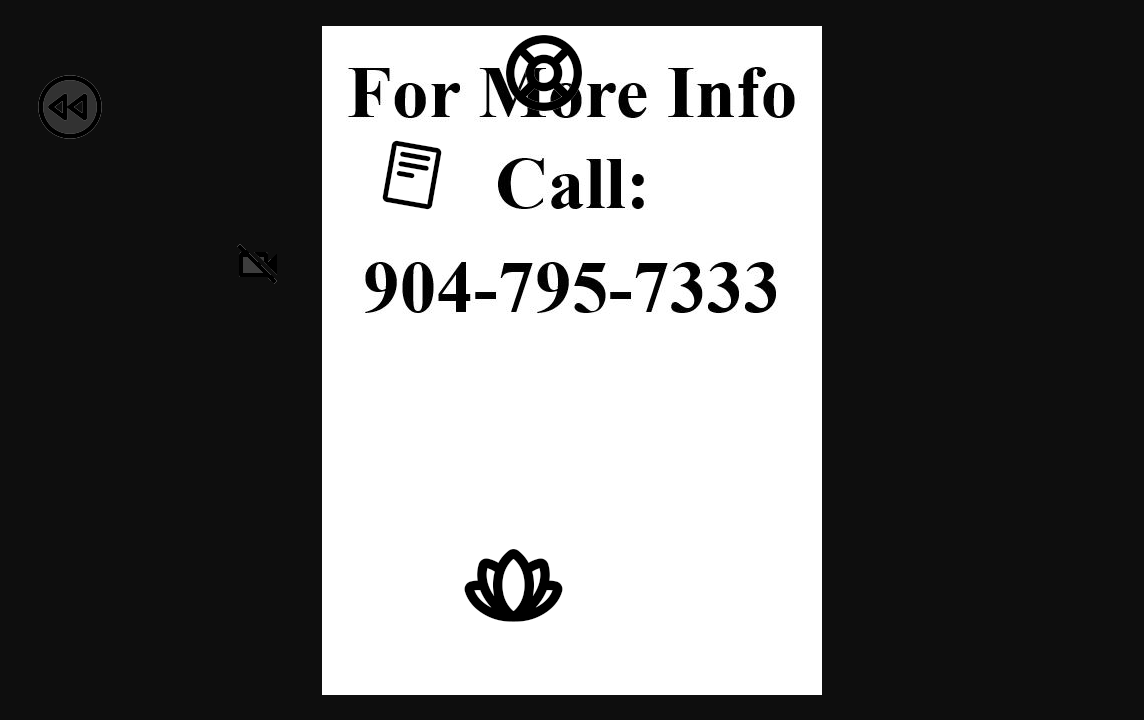 This screenshot has width=1144, height=720. I want to click on turn off camera or video, so click(258, 265).